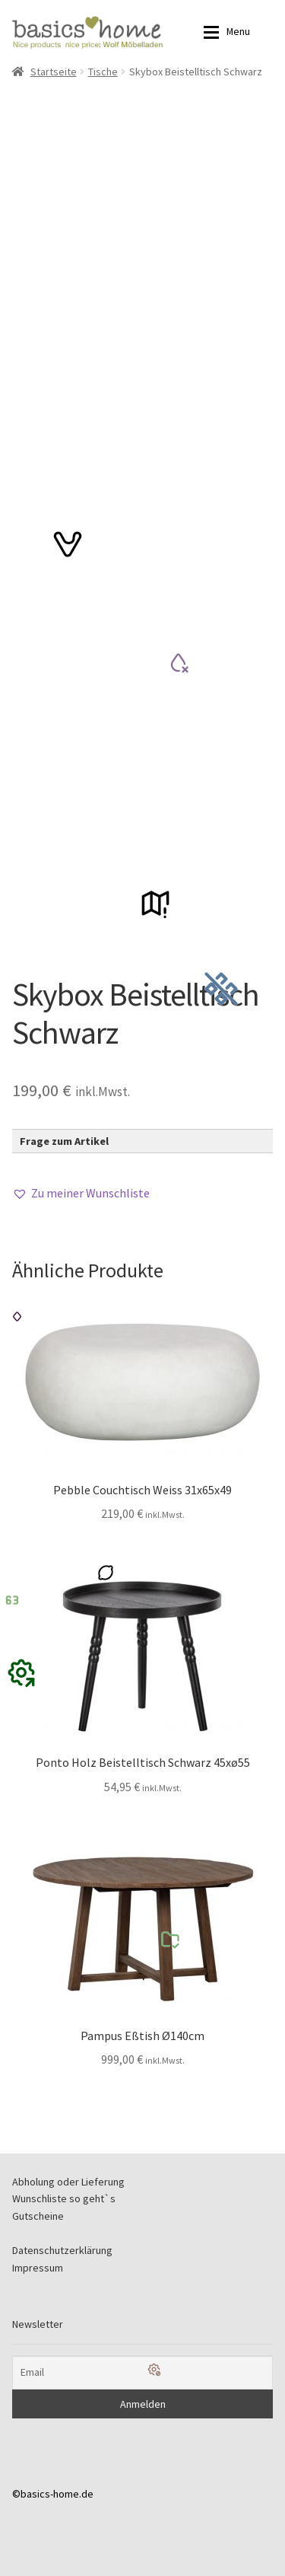 The image size is (285, 2576). I want to click on share app or system settings, so click(21, 1672).